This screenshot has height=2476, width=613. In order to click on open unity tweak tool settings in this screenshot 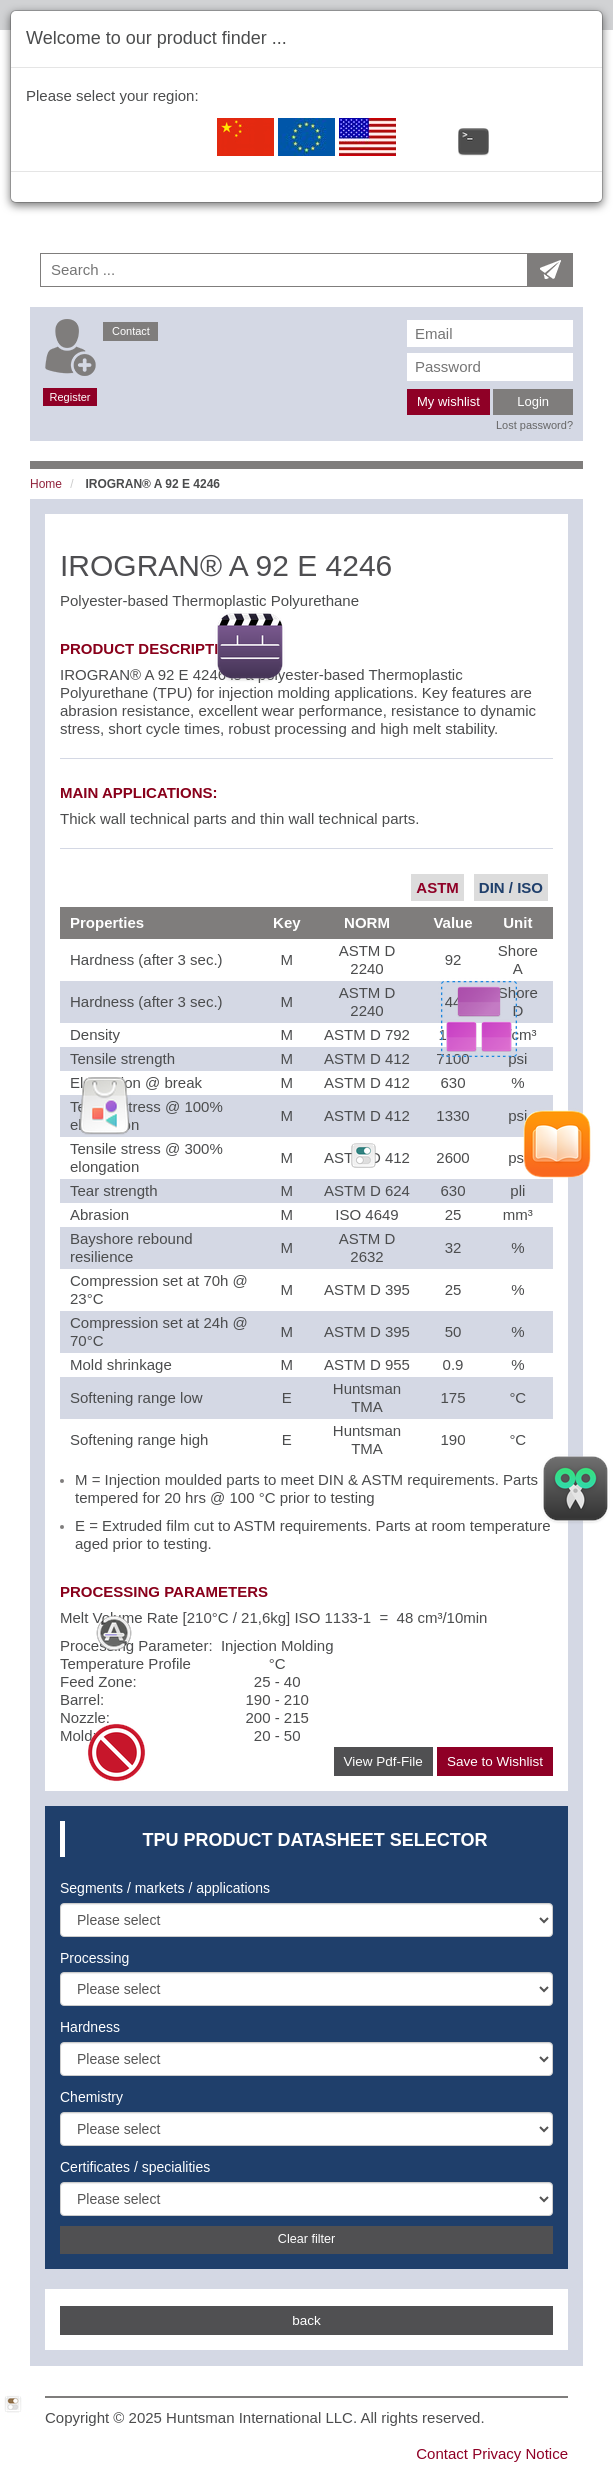, I will do `click(363, 1155)`.